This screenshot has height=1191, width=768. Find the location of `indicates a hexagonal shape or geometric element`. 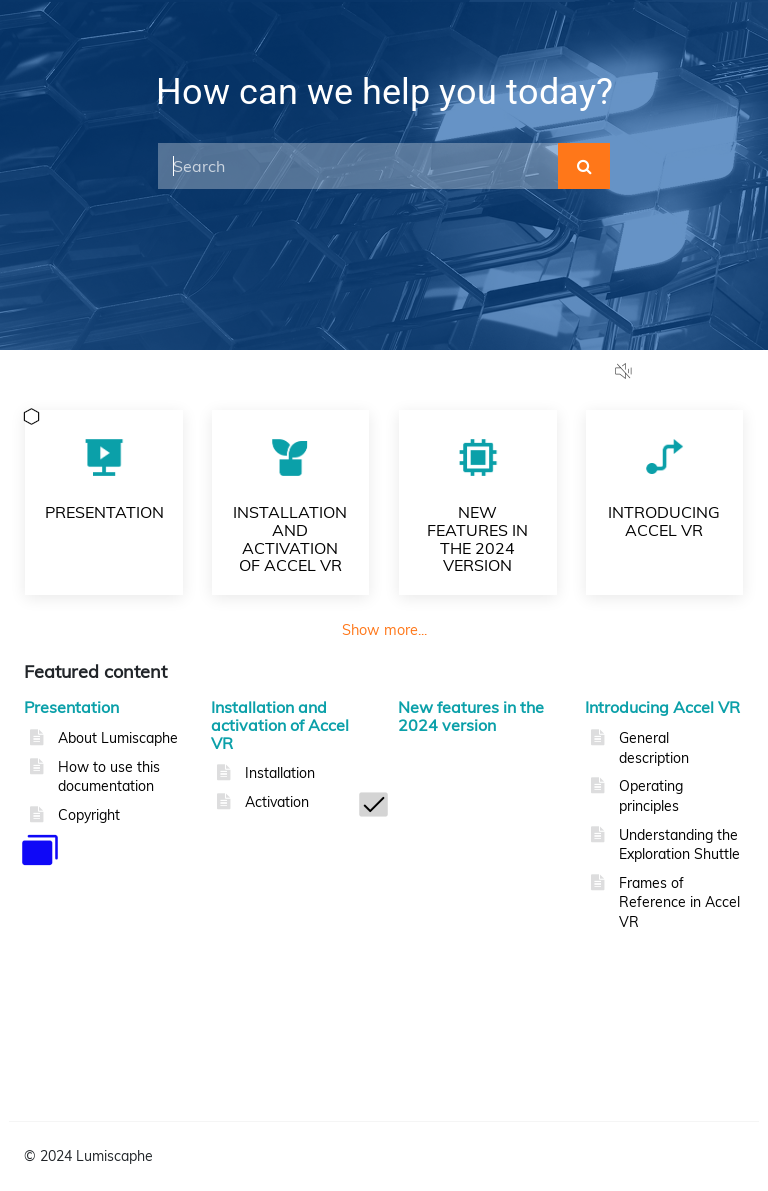

indicates a hexagonal shape or geometric element is located at coordinates (31, 416).